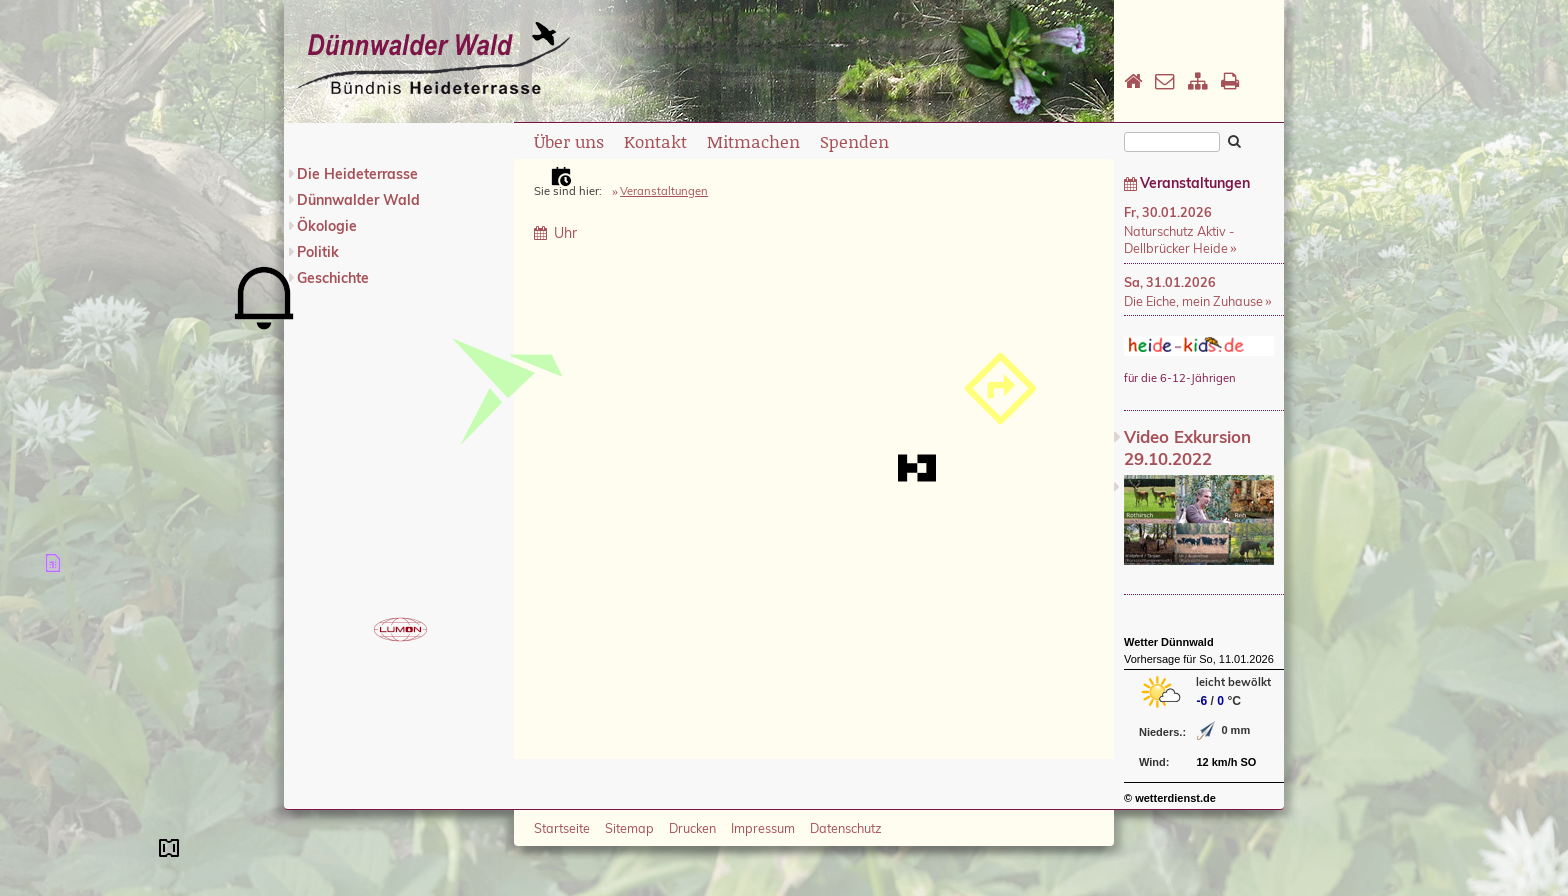 The image size is (1568, 896). Describe the element at coordinates (917, 468) in the screenshot. I see `better auth authentication service logo` at that location.